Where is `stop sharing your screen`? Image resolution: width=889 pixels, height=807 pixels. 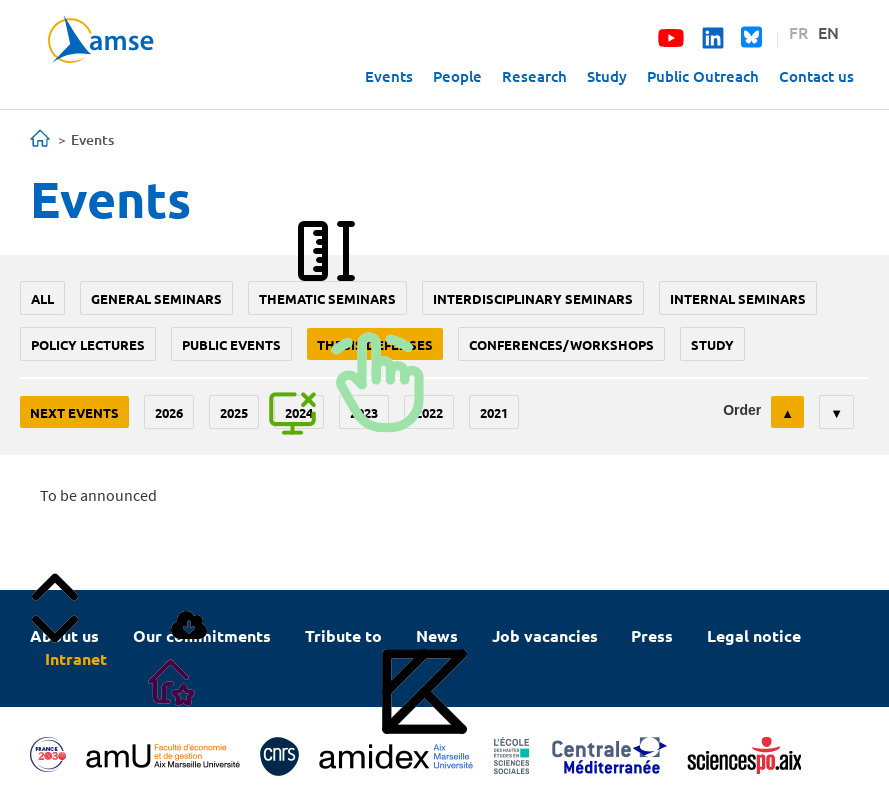
stop sharing your screen is located at coordinates (292, 413).